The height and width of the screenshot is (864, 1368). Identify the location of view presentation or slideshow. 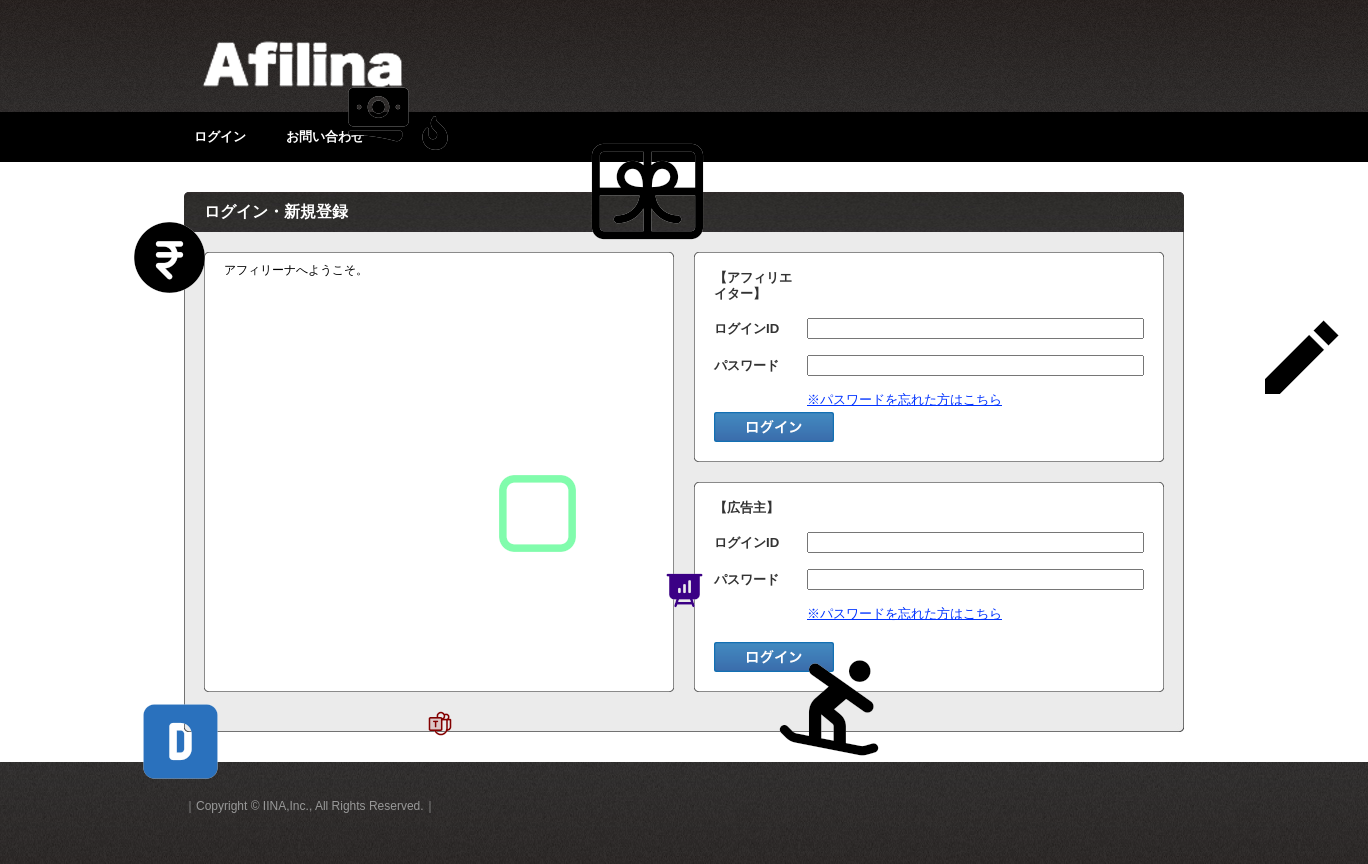
(684, 590).